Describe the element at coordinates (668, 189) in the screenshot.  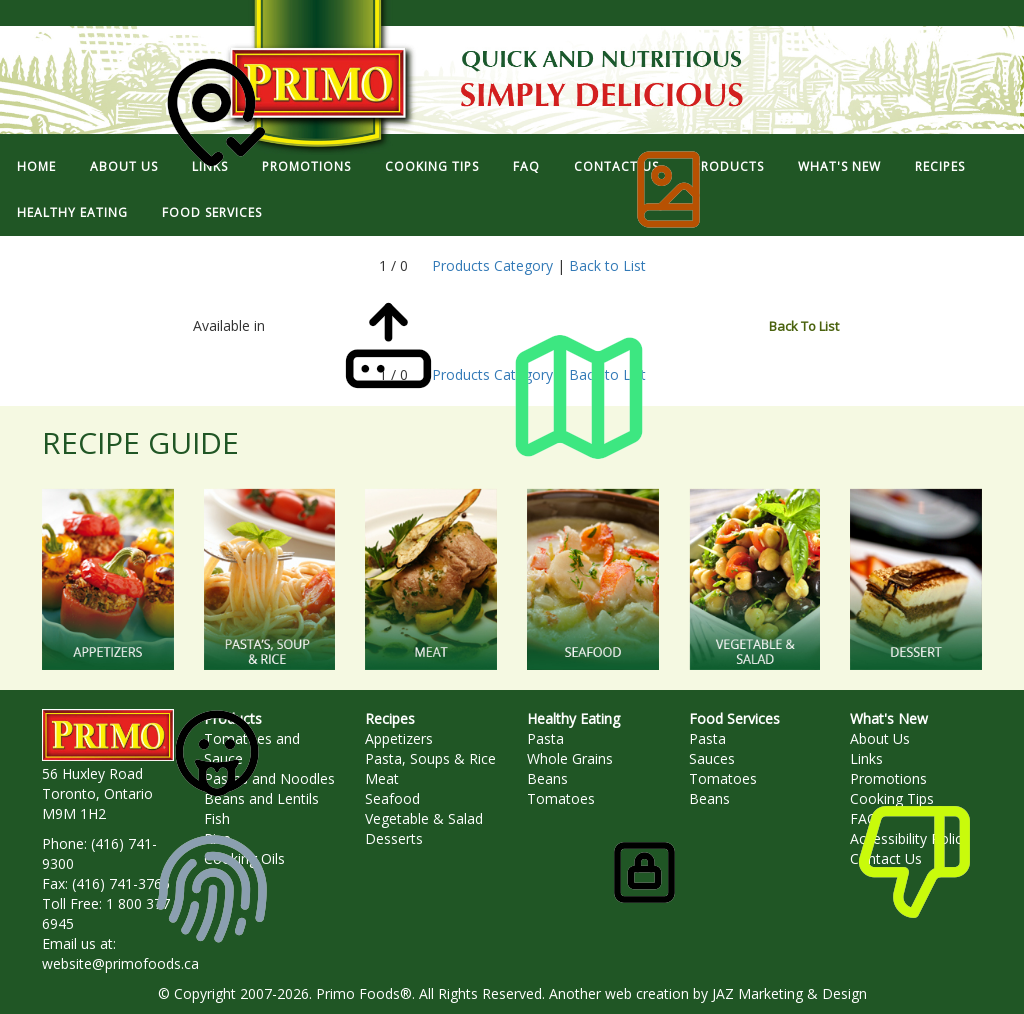
I see `view photo album or image gallery` at that location.